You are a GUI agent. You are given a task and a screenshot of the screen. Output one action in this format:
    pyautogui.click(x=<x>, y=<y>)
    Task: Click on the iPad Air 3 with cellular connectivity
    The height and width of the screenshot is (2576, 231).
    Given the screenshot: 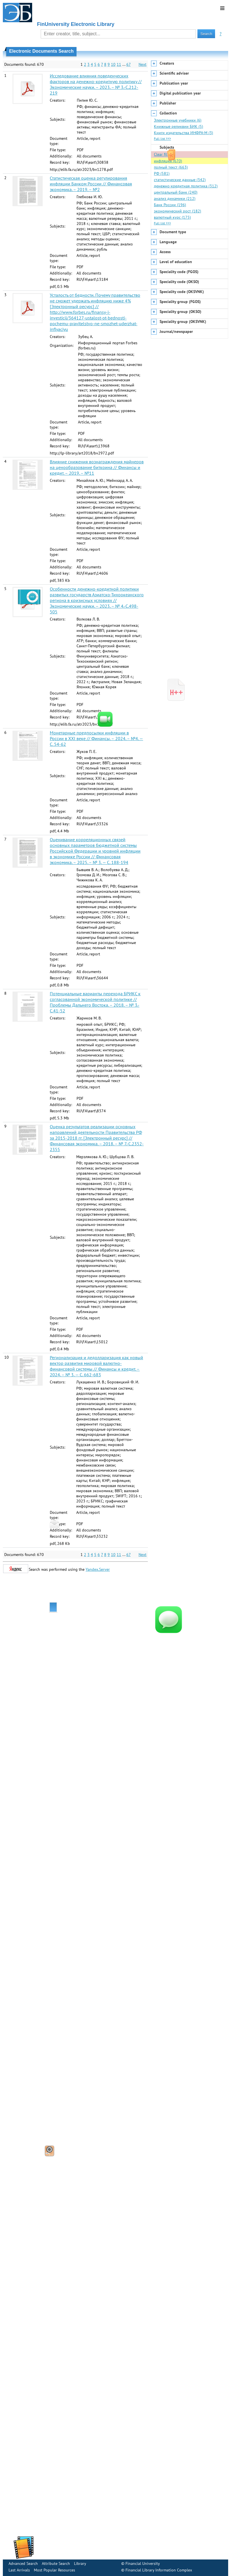 What is the action you would take?
    pyautogui.click(x=53, y=1607)
    